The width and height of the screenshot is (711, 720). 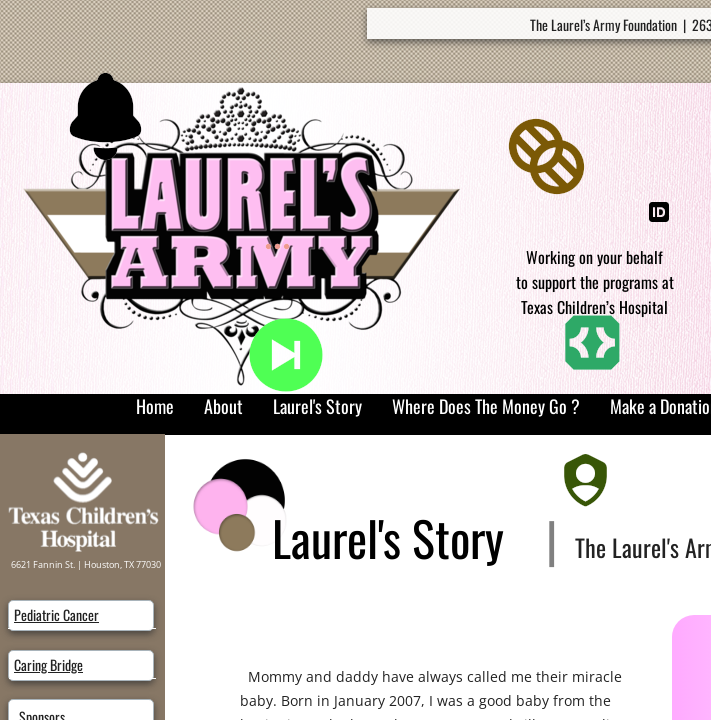 What do you see at coordinates (286, 355) in the screenshot?
I see `skip to the next track` at bounding box center [286, 355].